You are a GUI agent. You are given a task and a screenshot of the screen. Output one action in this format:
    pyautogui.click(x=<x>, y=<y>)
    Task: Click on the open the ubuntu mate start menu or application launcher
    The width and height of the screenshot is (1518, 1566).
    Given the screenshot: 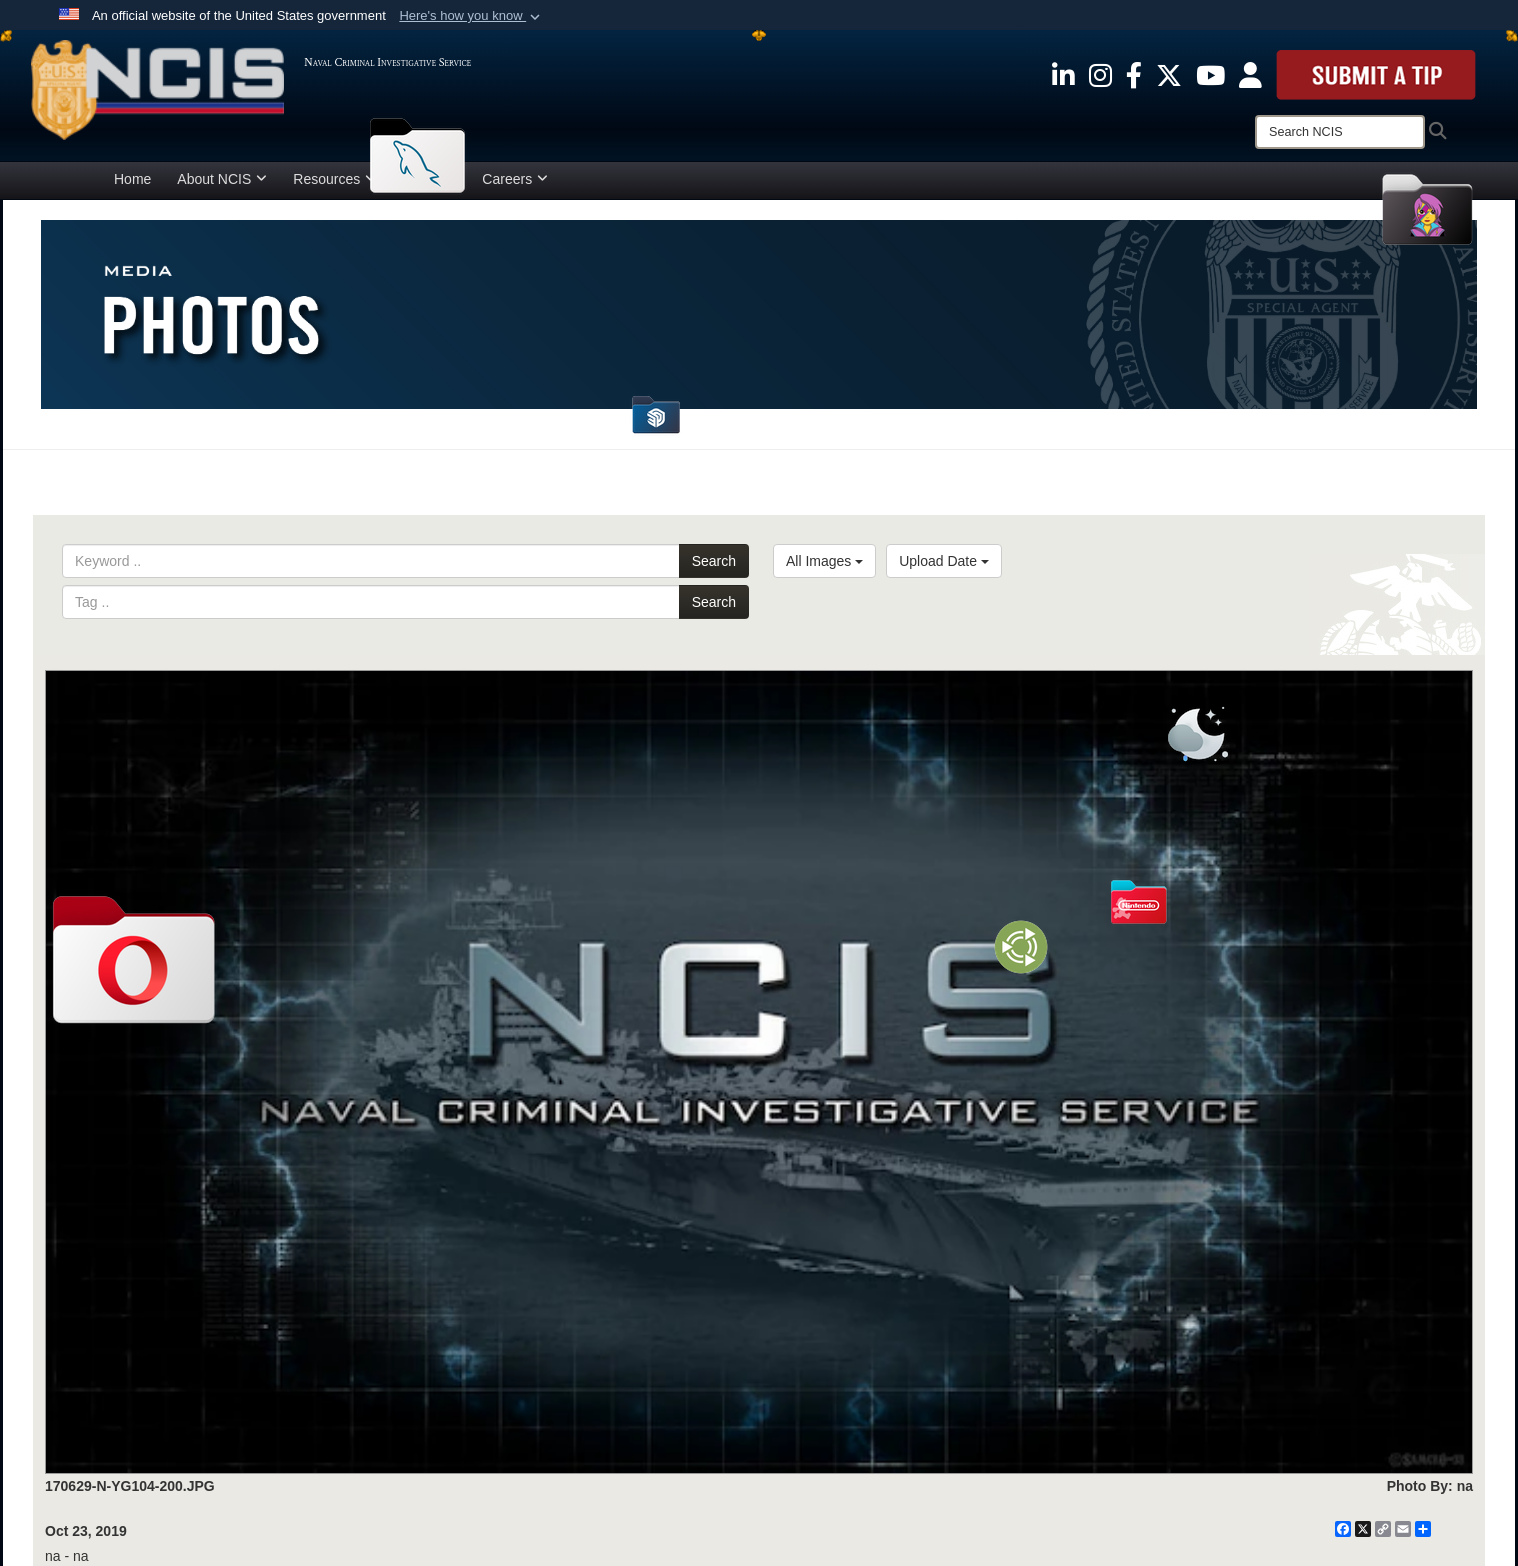 What is the action you would take?
    pyautogui.click(x=1021, y=947)
    